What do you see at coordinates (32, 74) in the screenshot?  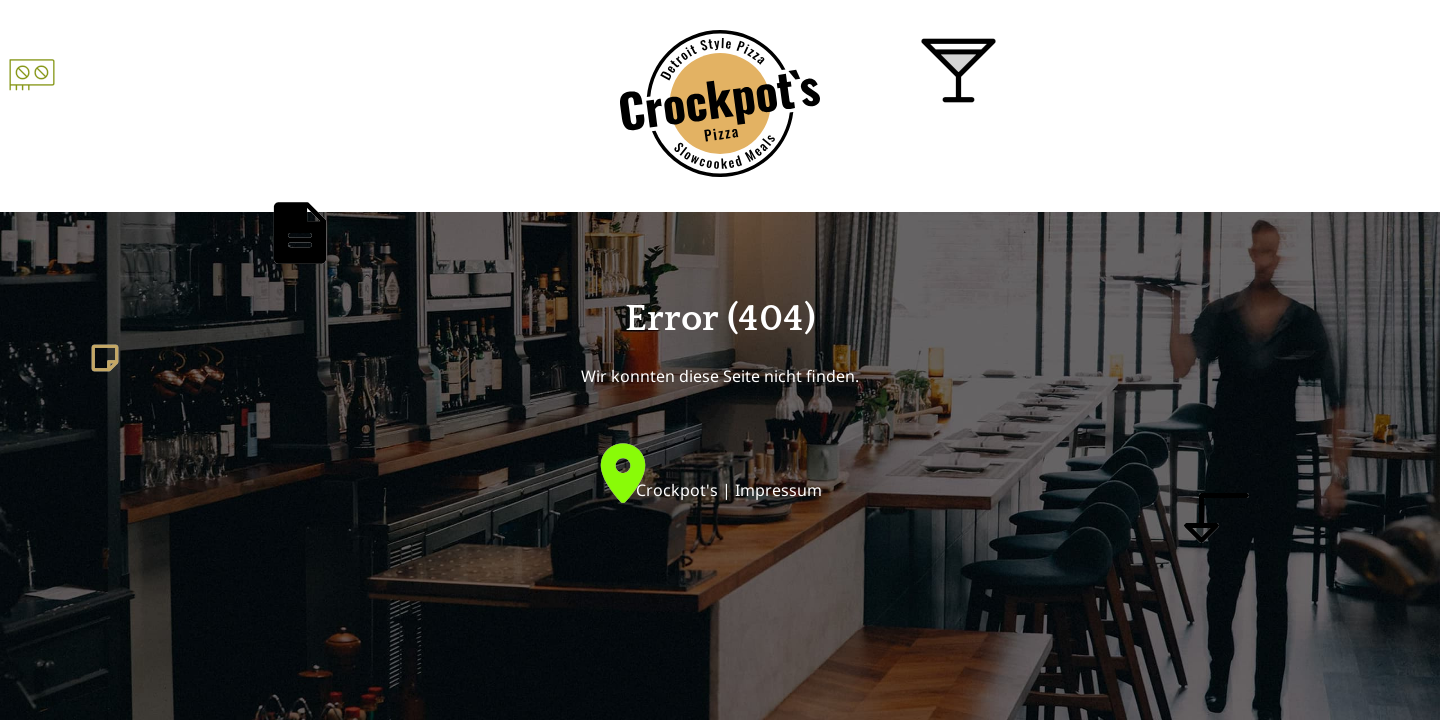 I see `view graphics card or GPU information` at bounding box center [32, 74].